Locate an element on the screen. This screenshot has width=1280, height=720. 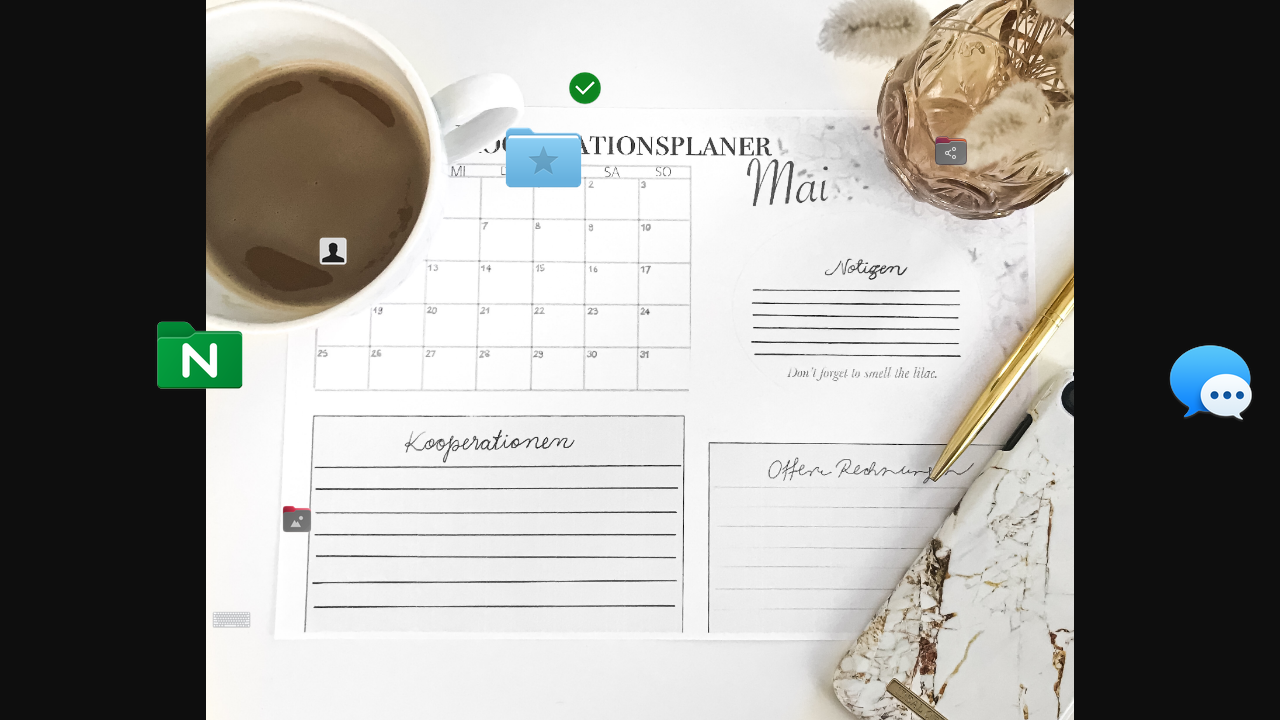
dropbox sync completed successfully is located at coordinates (585, 88).